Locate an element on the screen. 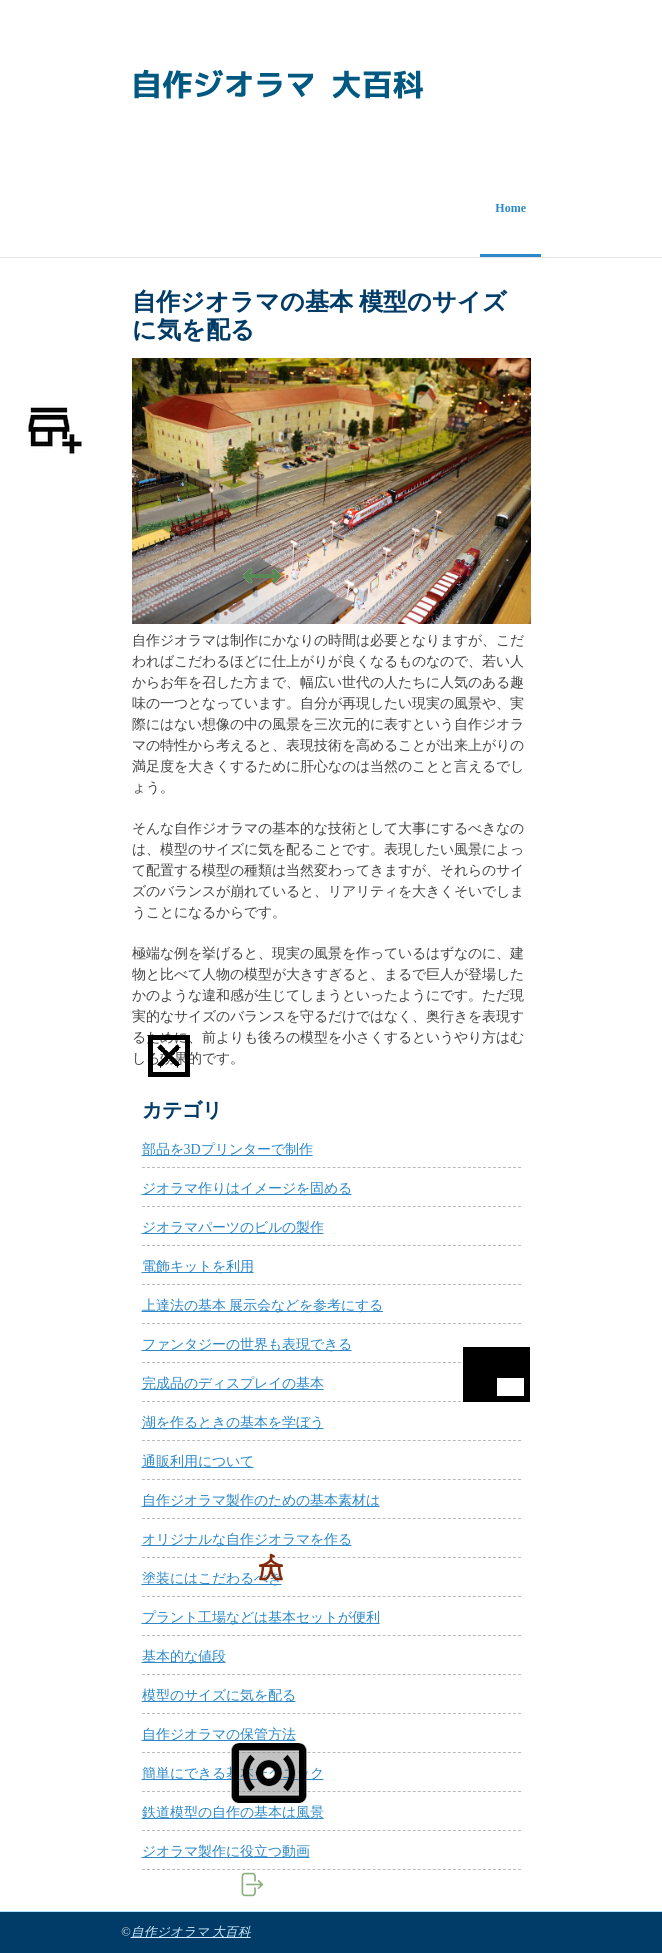 The height and width of the screenshot is (1953, 662). add a branding watermark to video content is located at coordinates (496, 1374).